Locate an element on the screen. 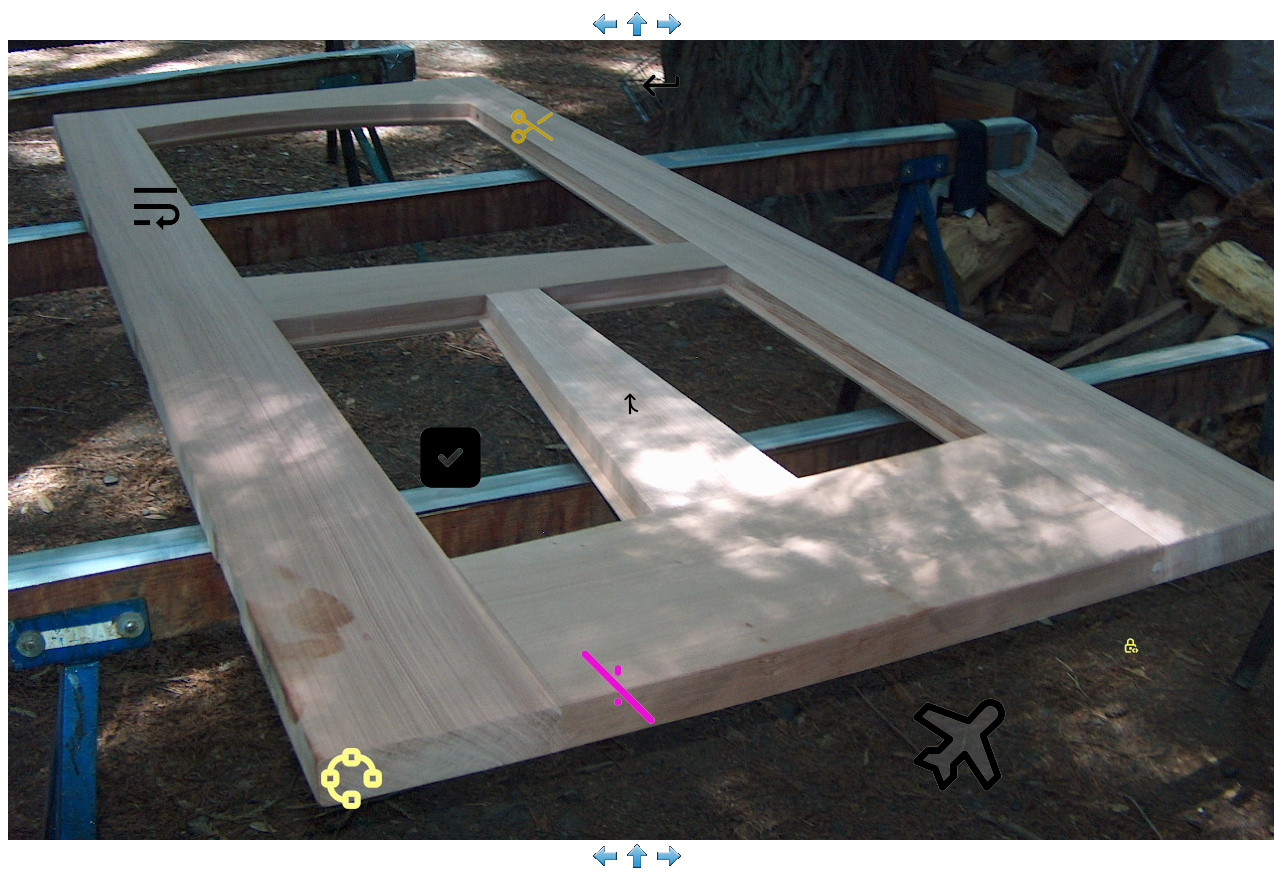 This screenshot has height=880, width=1274. toggle text wrapping in a document is located at coordinates (155, 206).